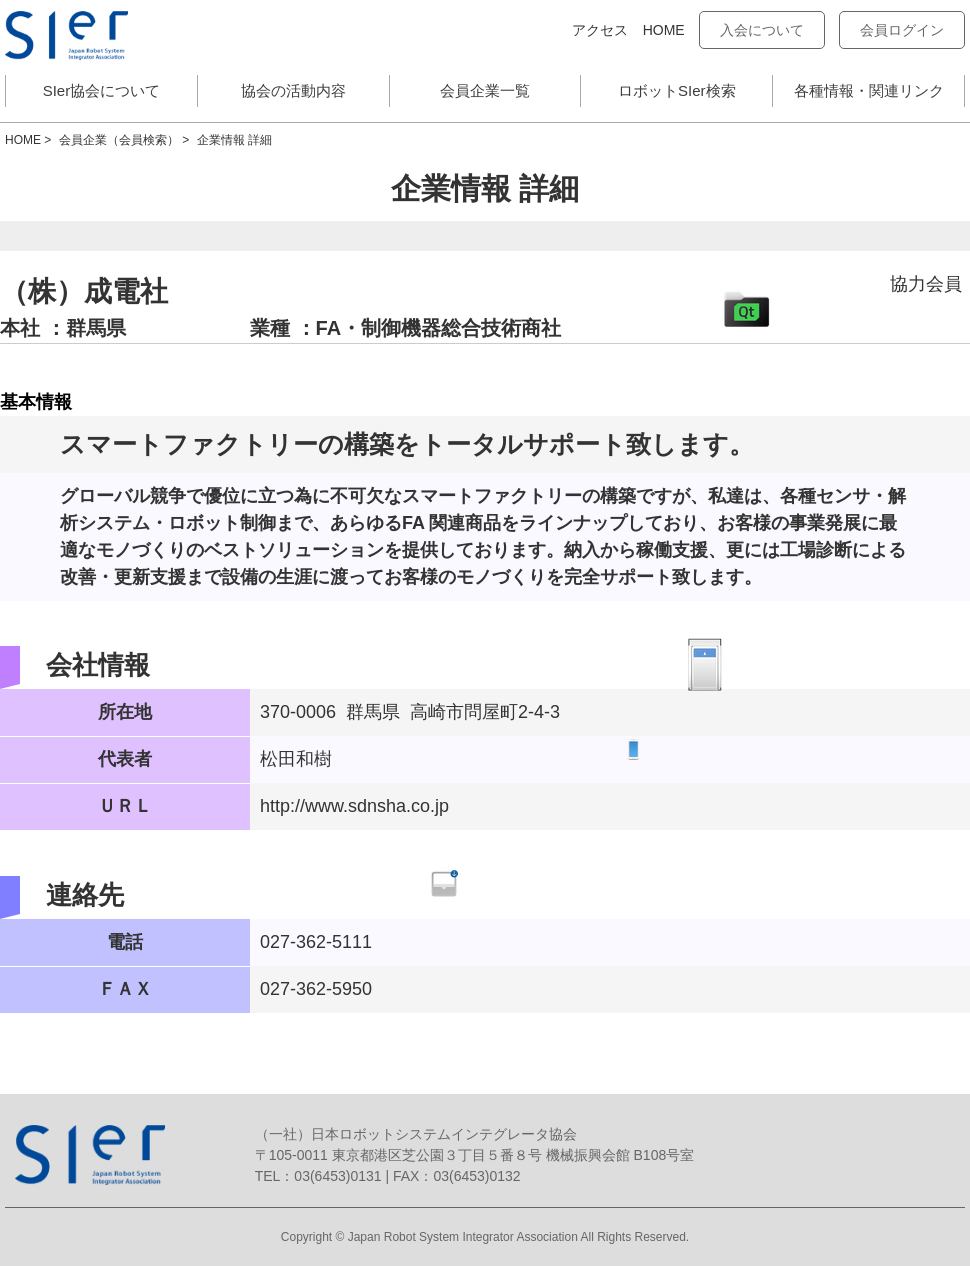  What do you see at coordinates (705, 665) in the screenshot?
I see `pc card or pcmcia card hardware component` at bounding box center [705, 665].